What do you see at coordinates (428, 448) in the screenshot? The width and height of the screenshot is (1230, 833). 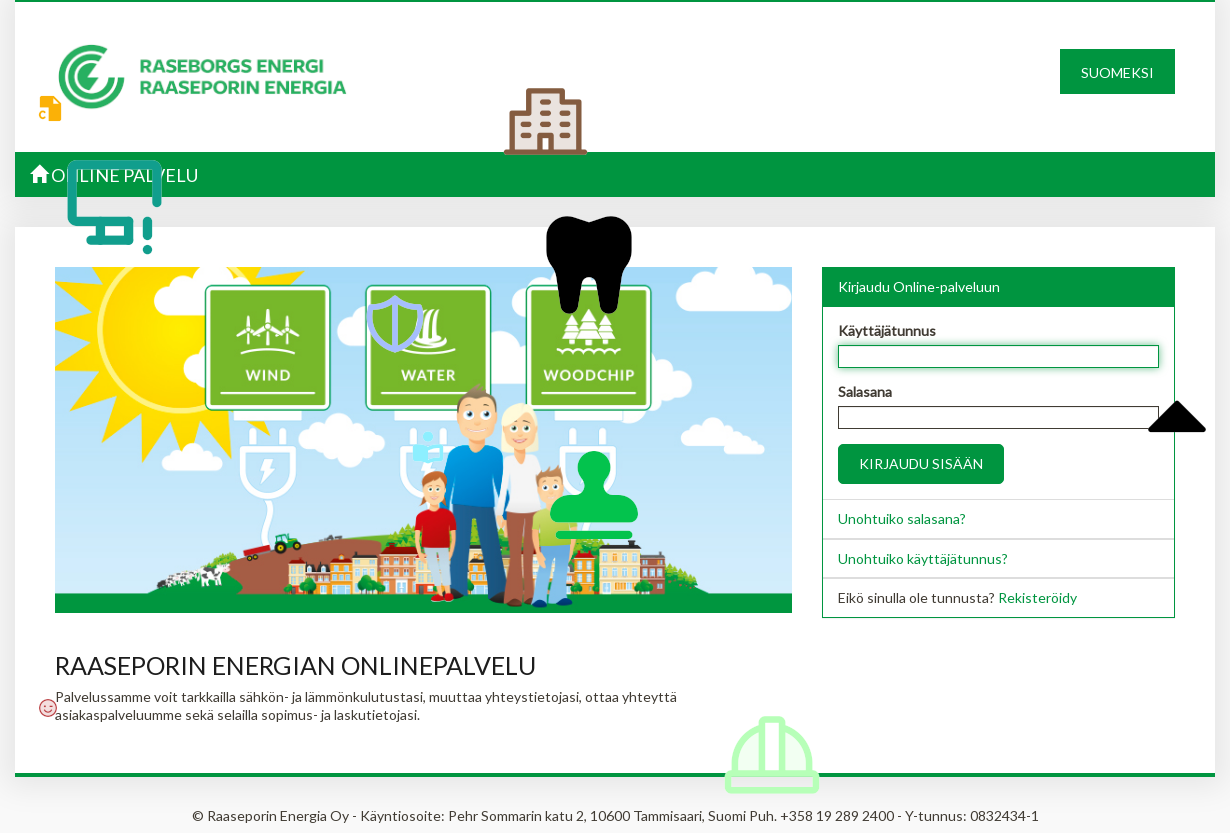 I see `open reading mode` at bounding box center [428, 448].